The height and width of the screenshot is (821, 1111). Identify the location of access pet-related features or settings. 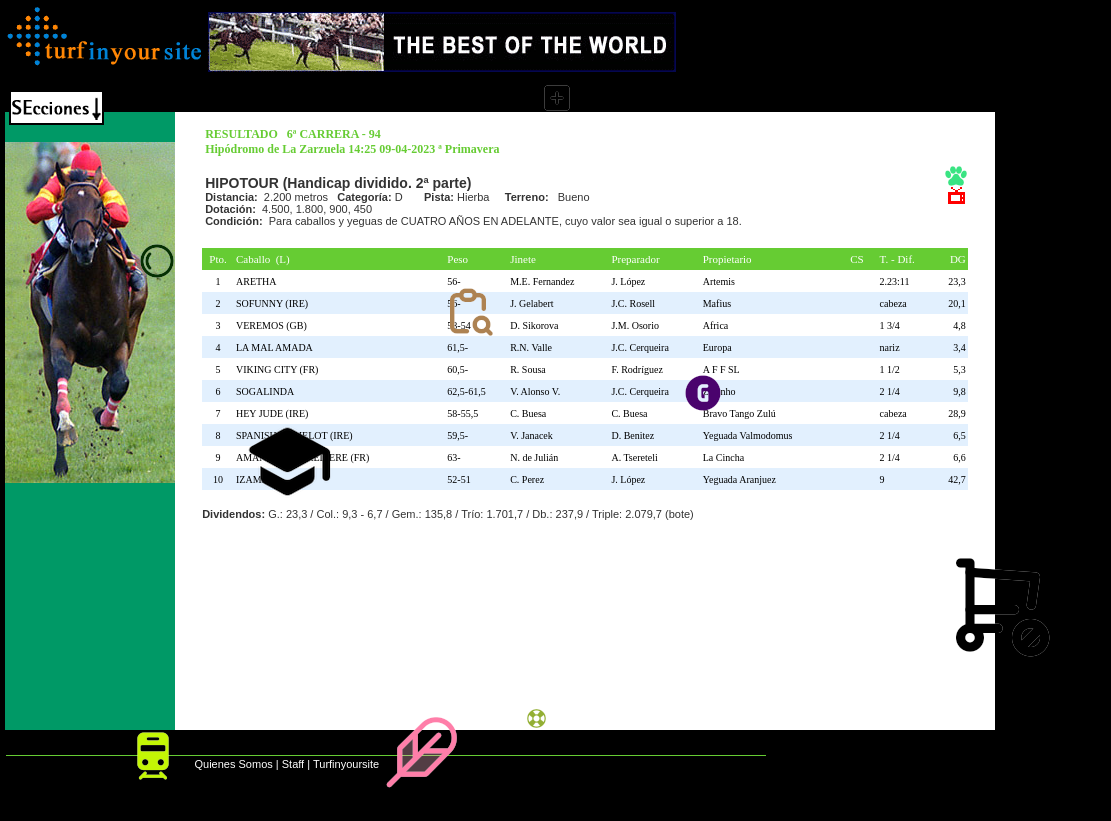
(956, 176).